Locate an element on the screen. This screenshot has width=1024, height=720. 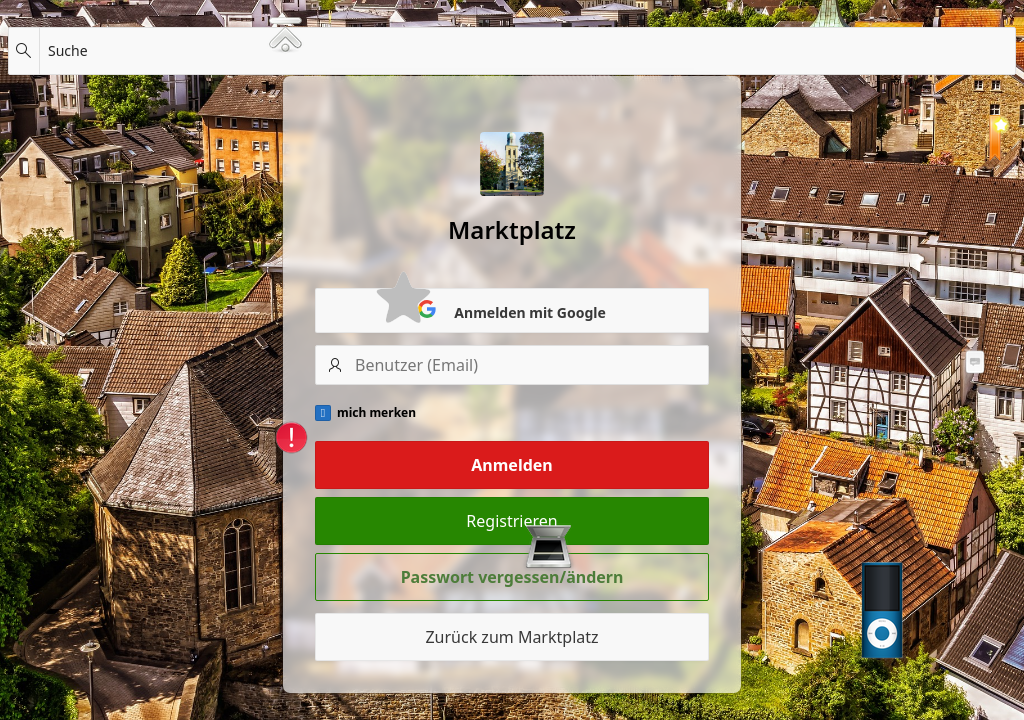
a microdvd subtitle file is located at coordinates (975, 362).